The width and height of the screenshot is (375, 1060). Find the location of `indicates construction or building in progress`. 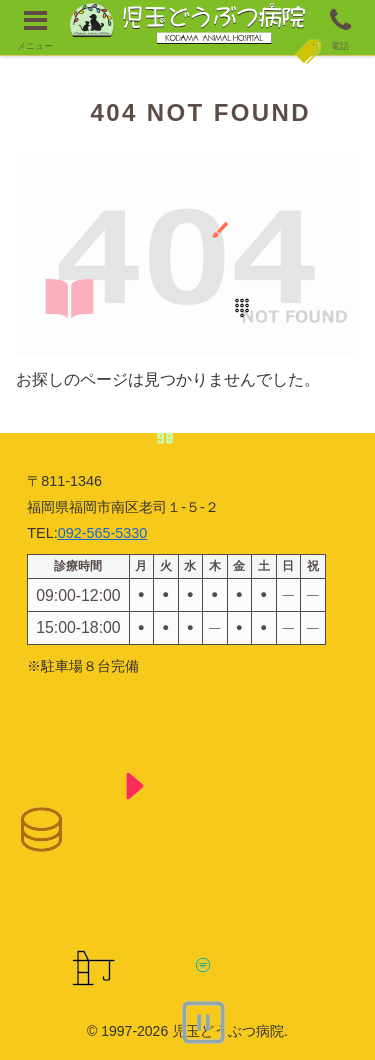

indicates construction or building in progress is located at coordinates (93, 968).